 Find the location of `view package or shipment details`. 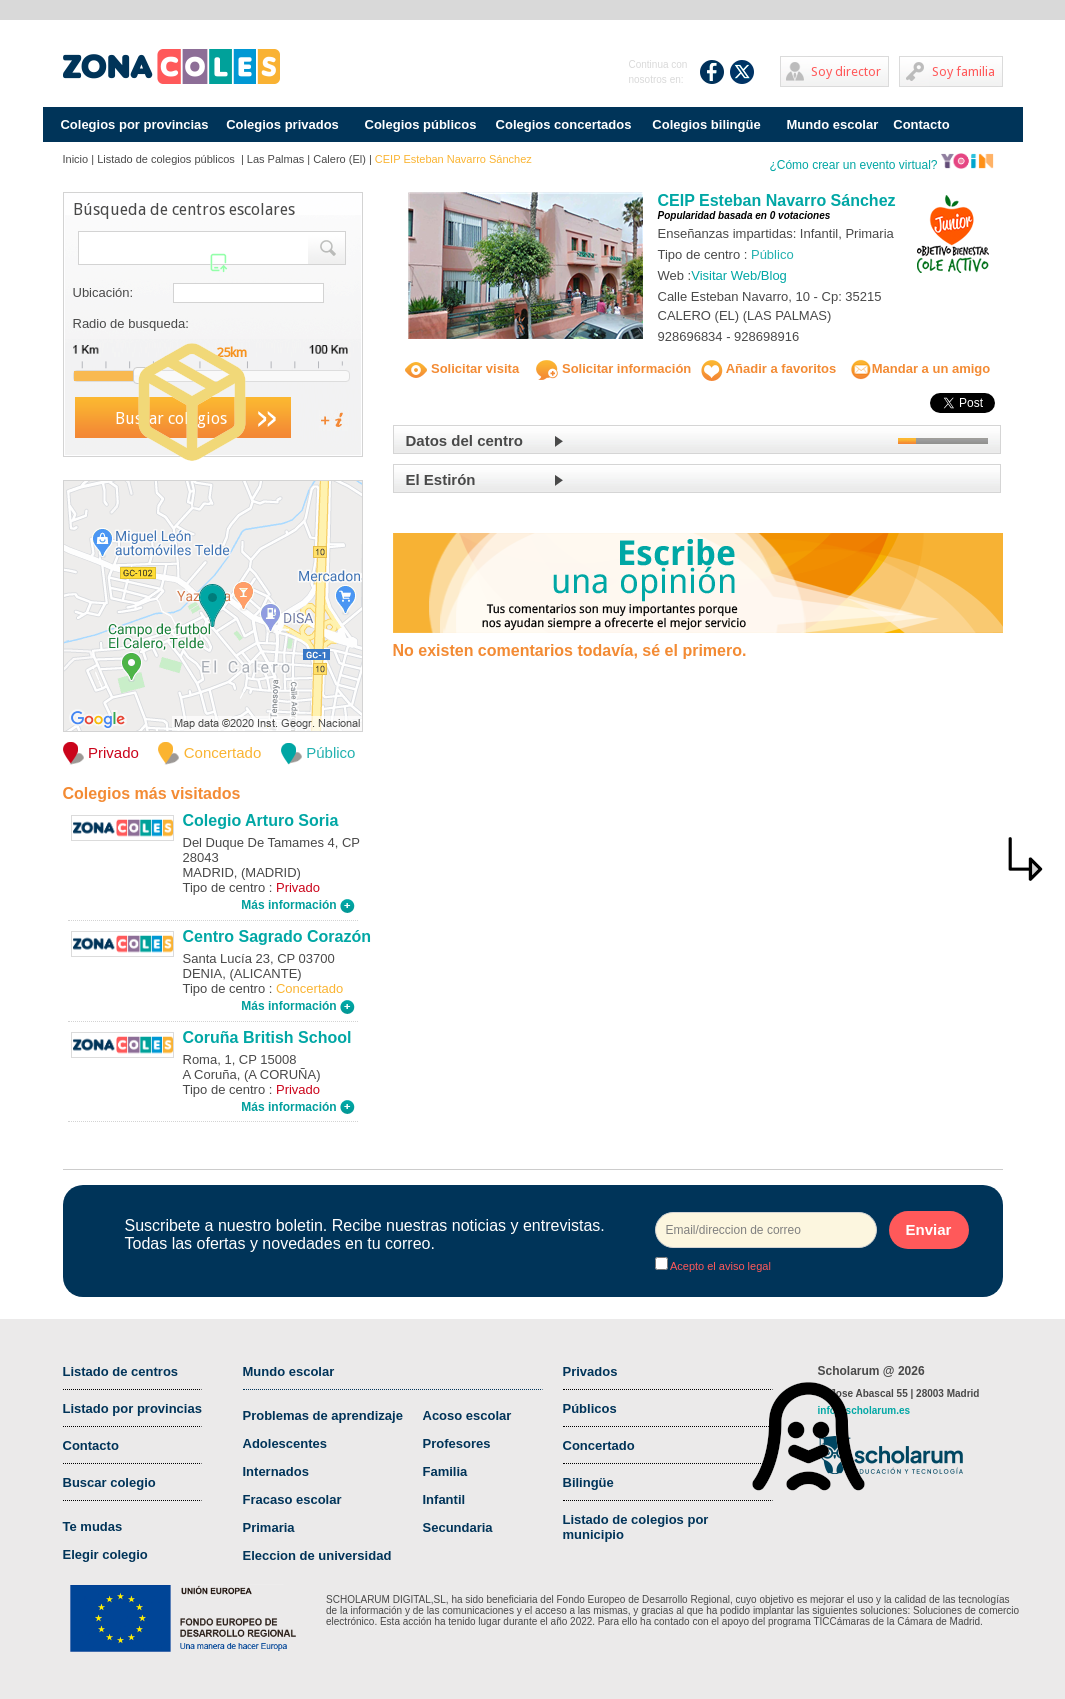

view package or shipment details is located at coordinates (192, 402).